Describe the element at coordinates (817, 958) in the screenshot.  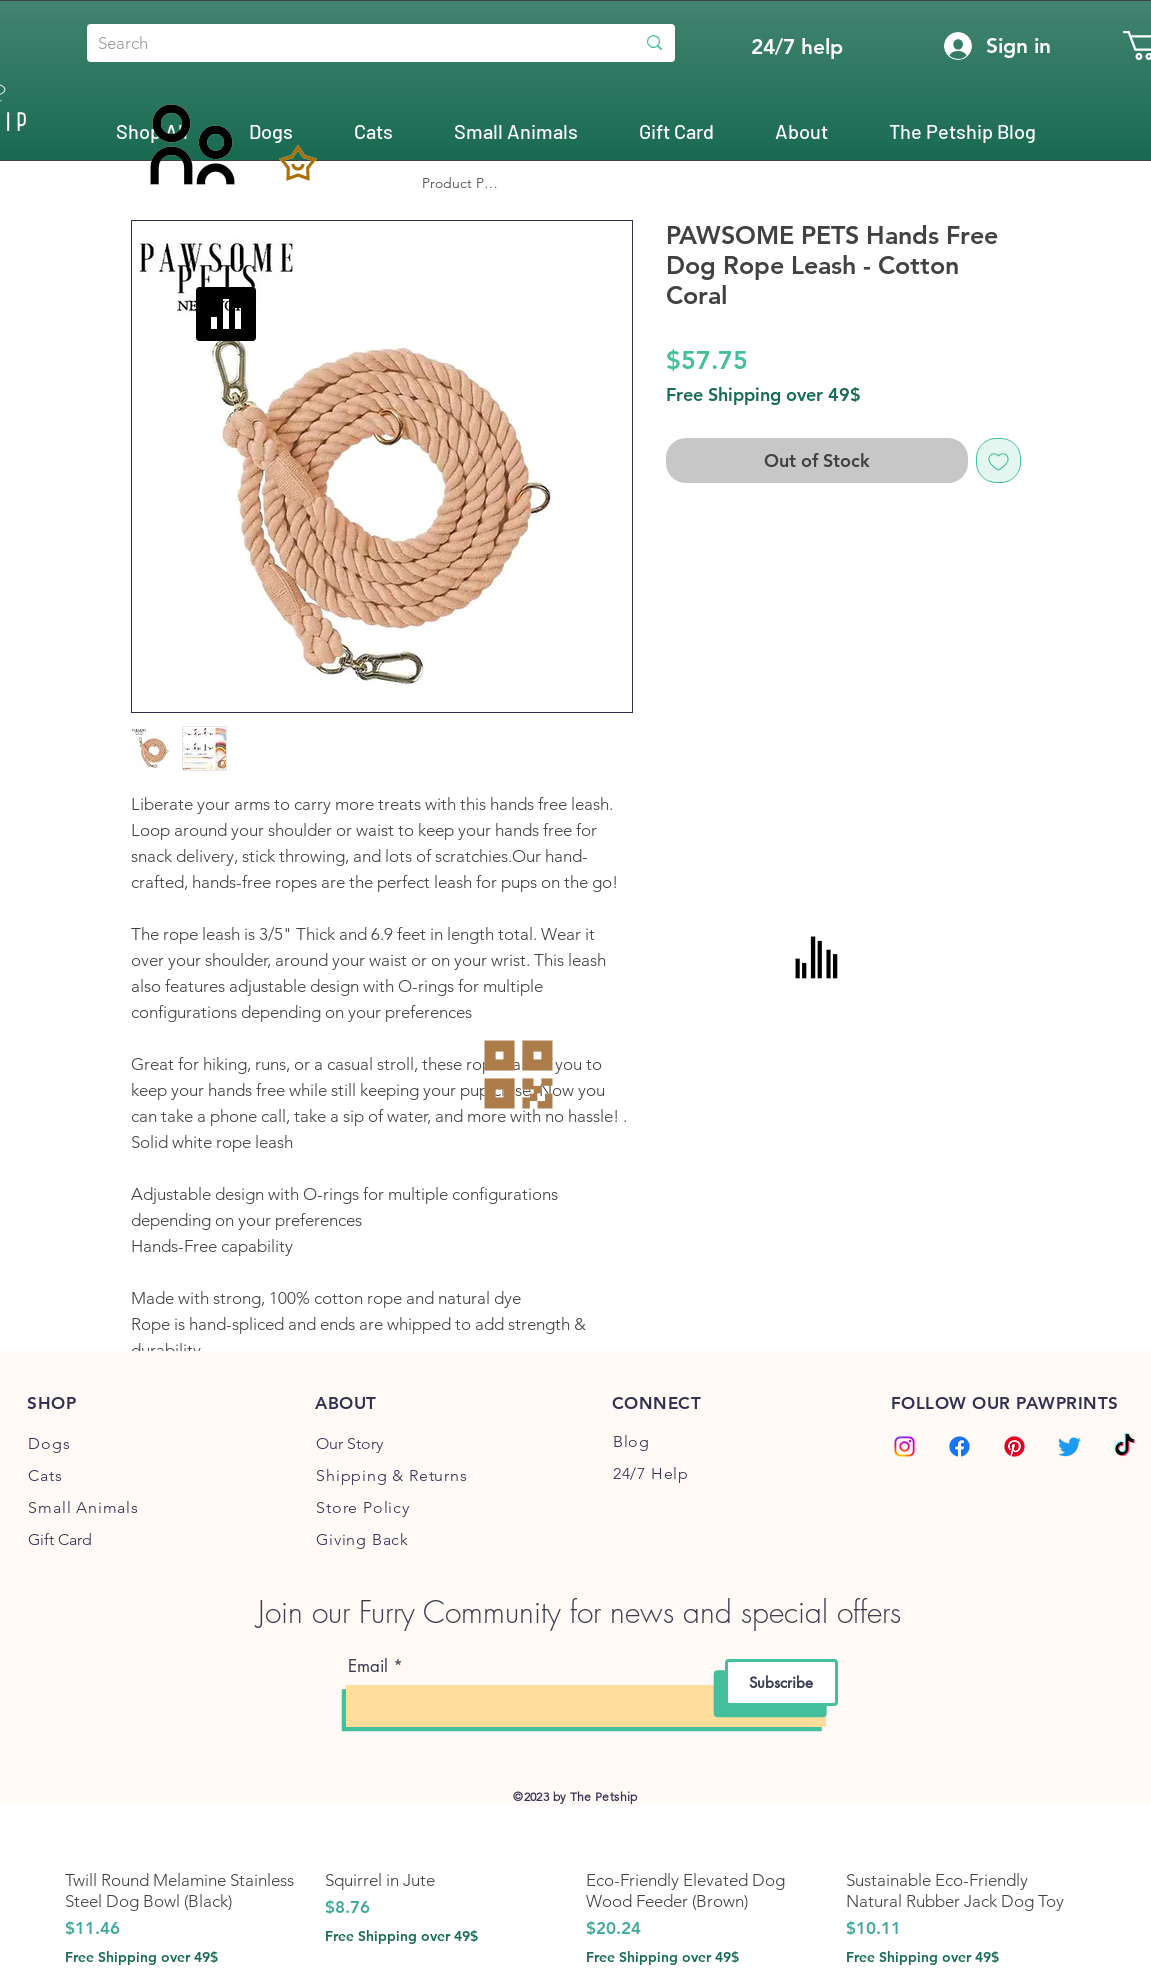
I see `view grouped bar chart data` at that location.